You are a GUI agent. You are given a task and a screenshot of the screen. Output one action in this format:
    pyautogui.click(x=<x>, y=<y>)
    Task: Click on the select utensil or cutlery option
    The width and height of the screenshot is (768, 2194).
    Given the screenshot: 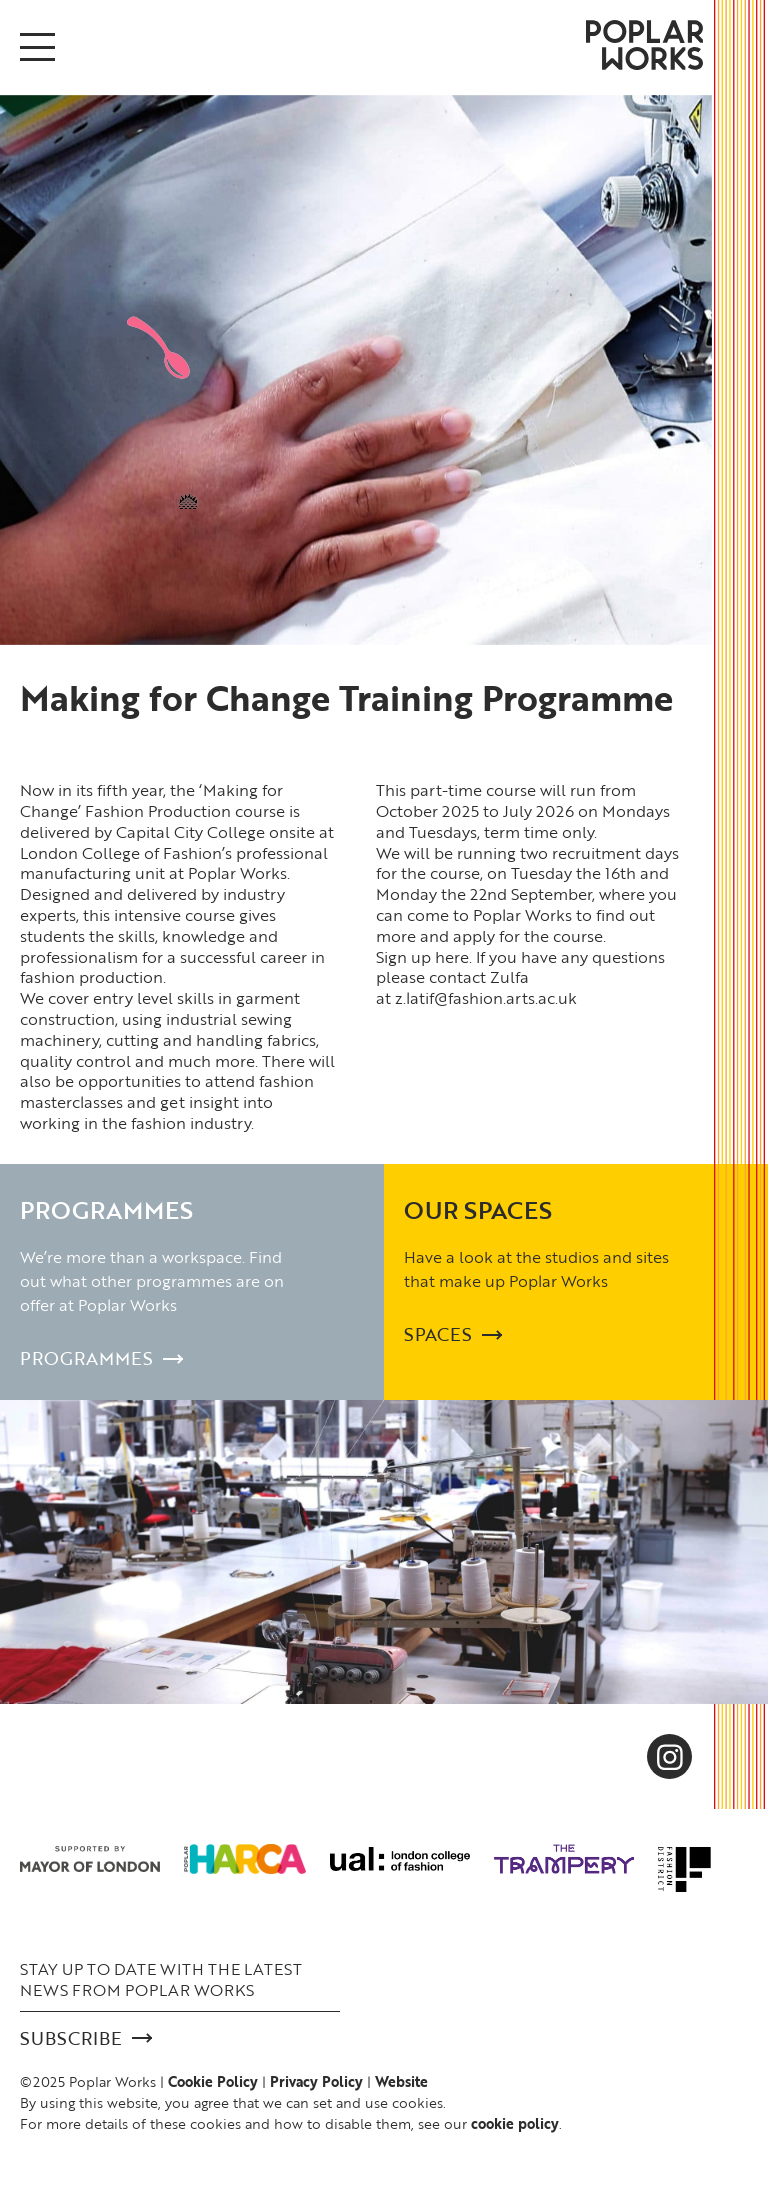 What is the action you would take?
    pyautogui.click(x=158, y=347)
    